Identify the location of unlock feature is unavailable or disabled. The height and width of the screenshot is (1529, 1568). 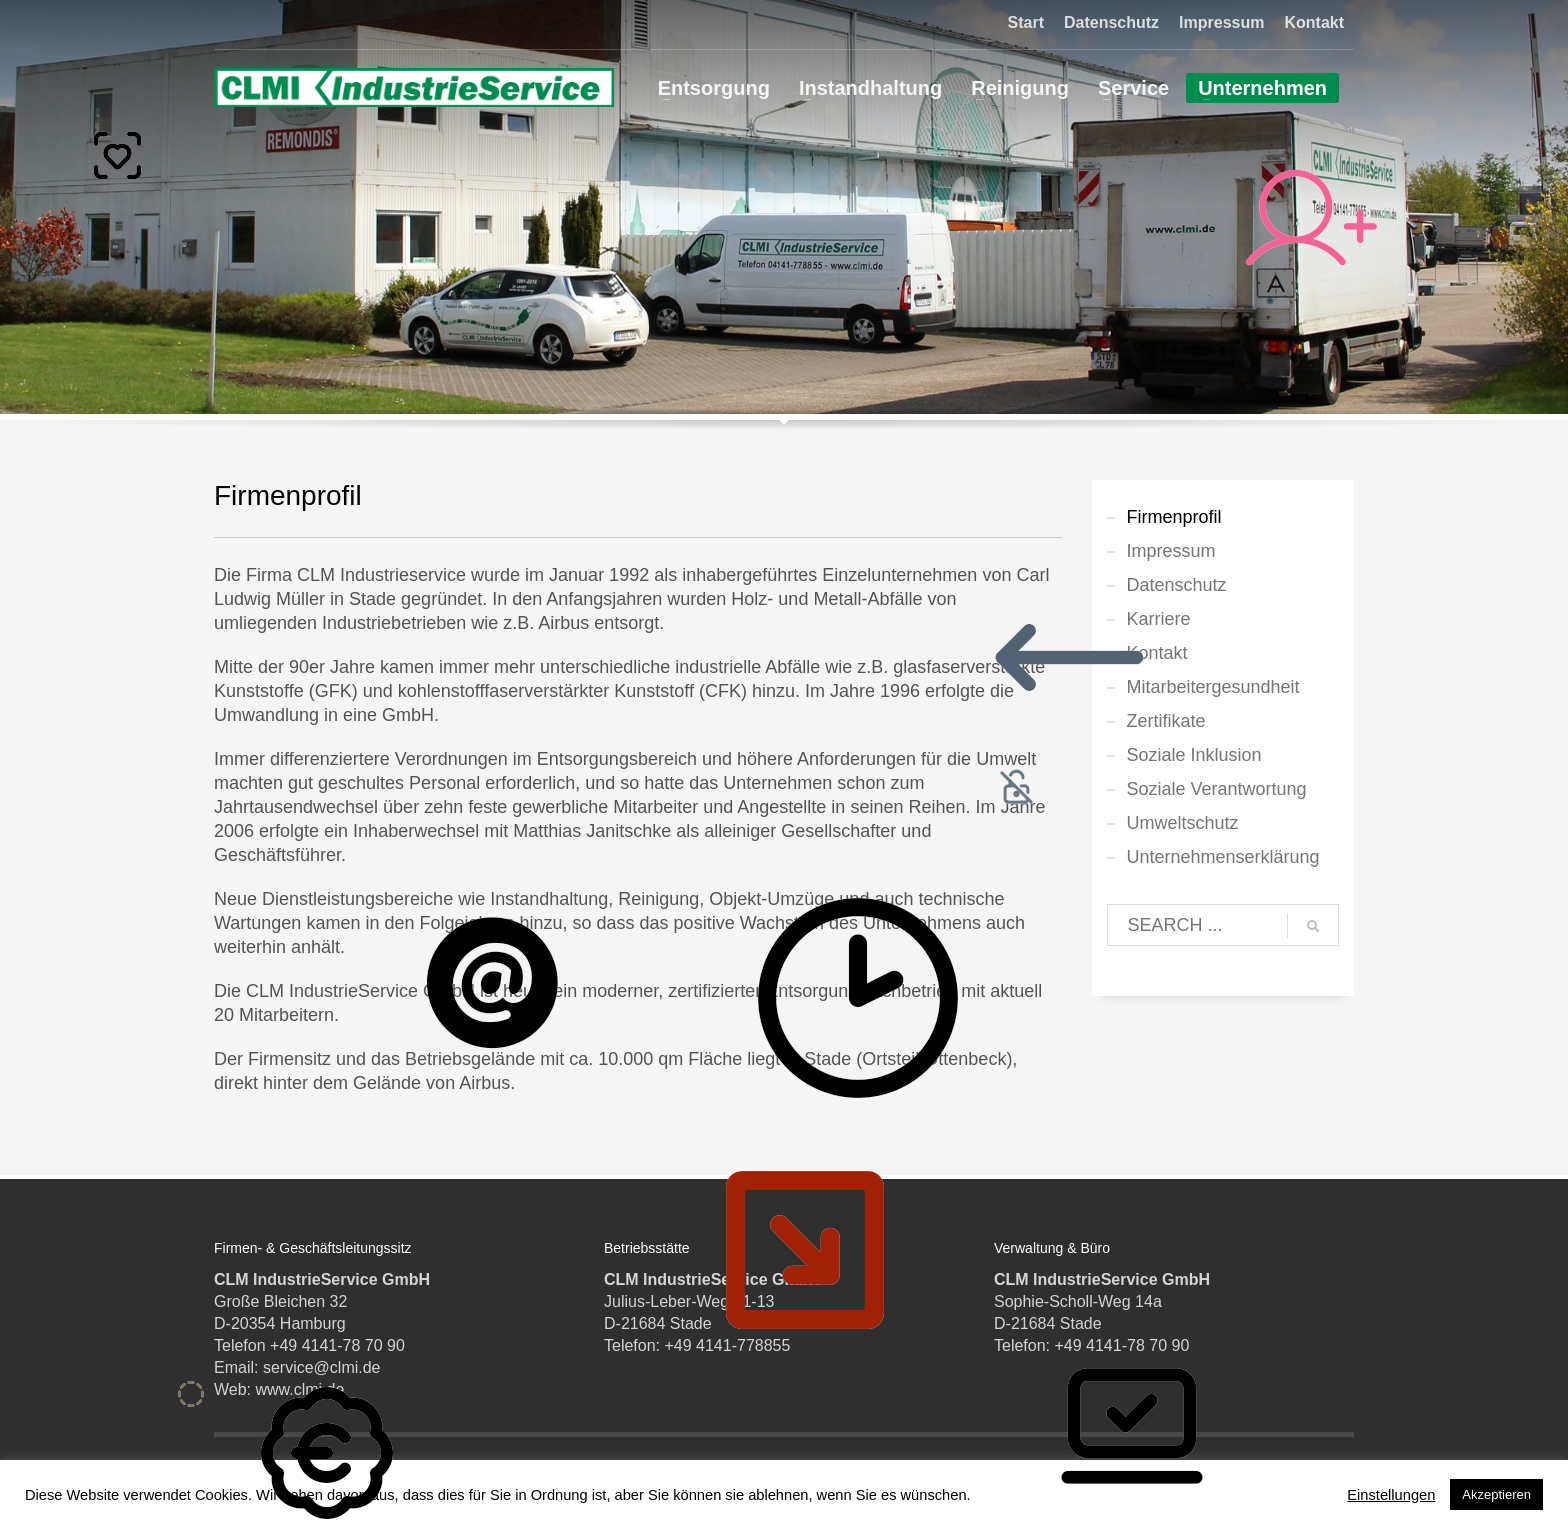
(1016, 787).